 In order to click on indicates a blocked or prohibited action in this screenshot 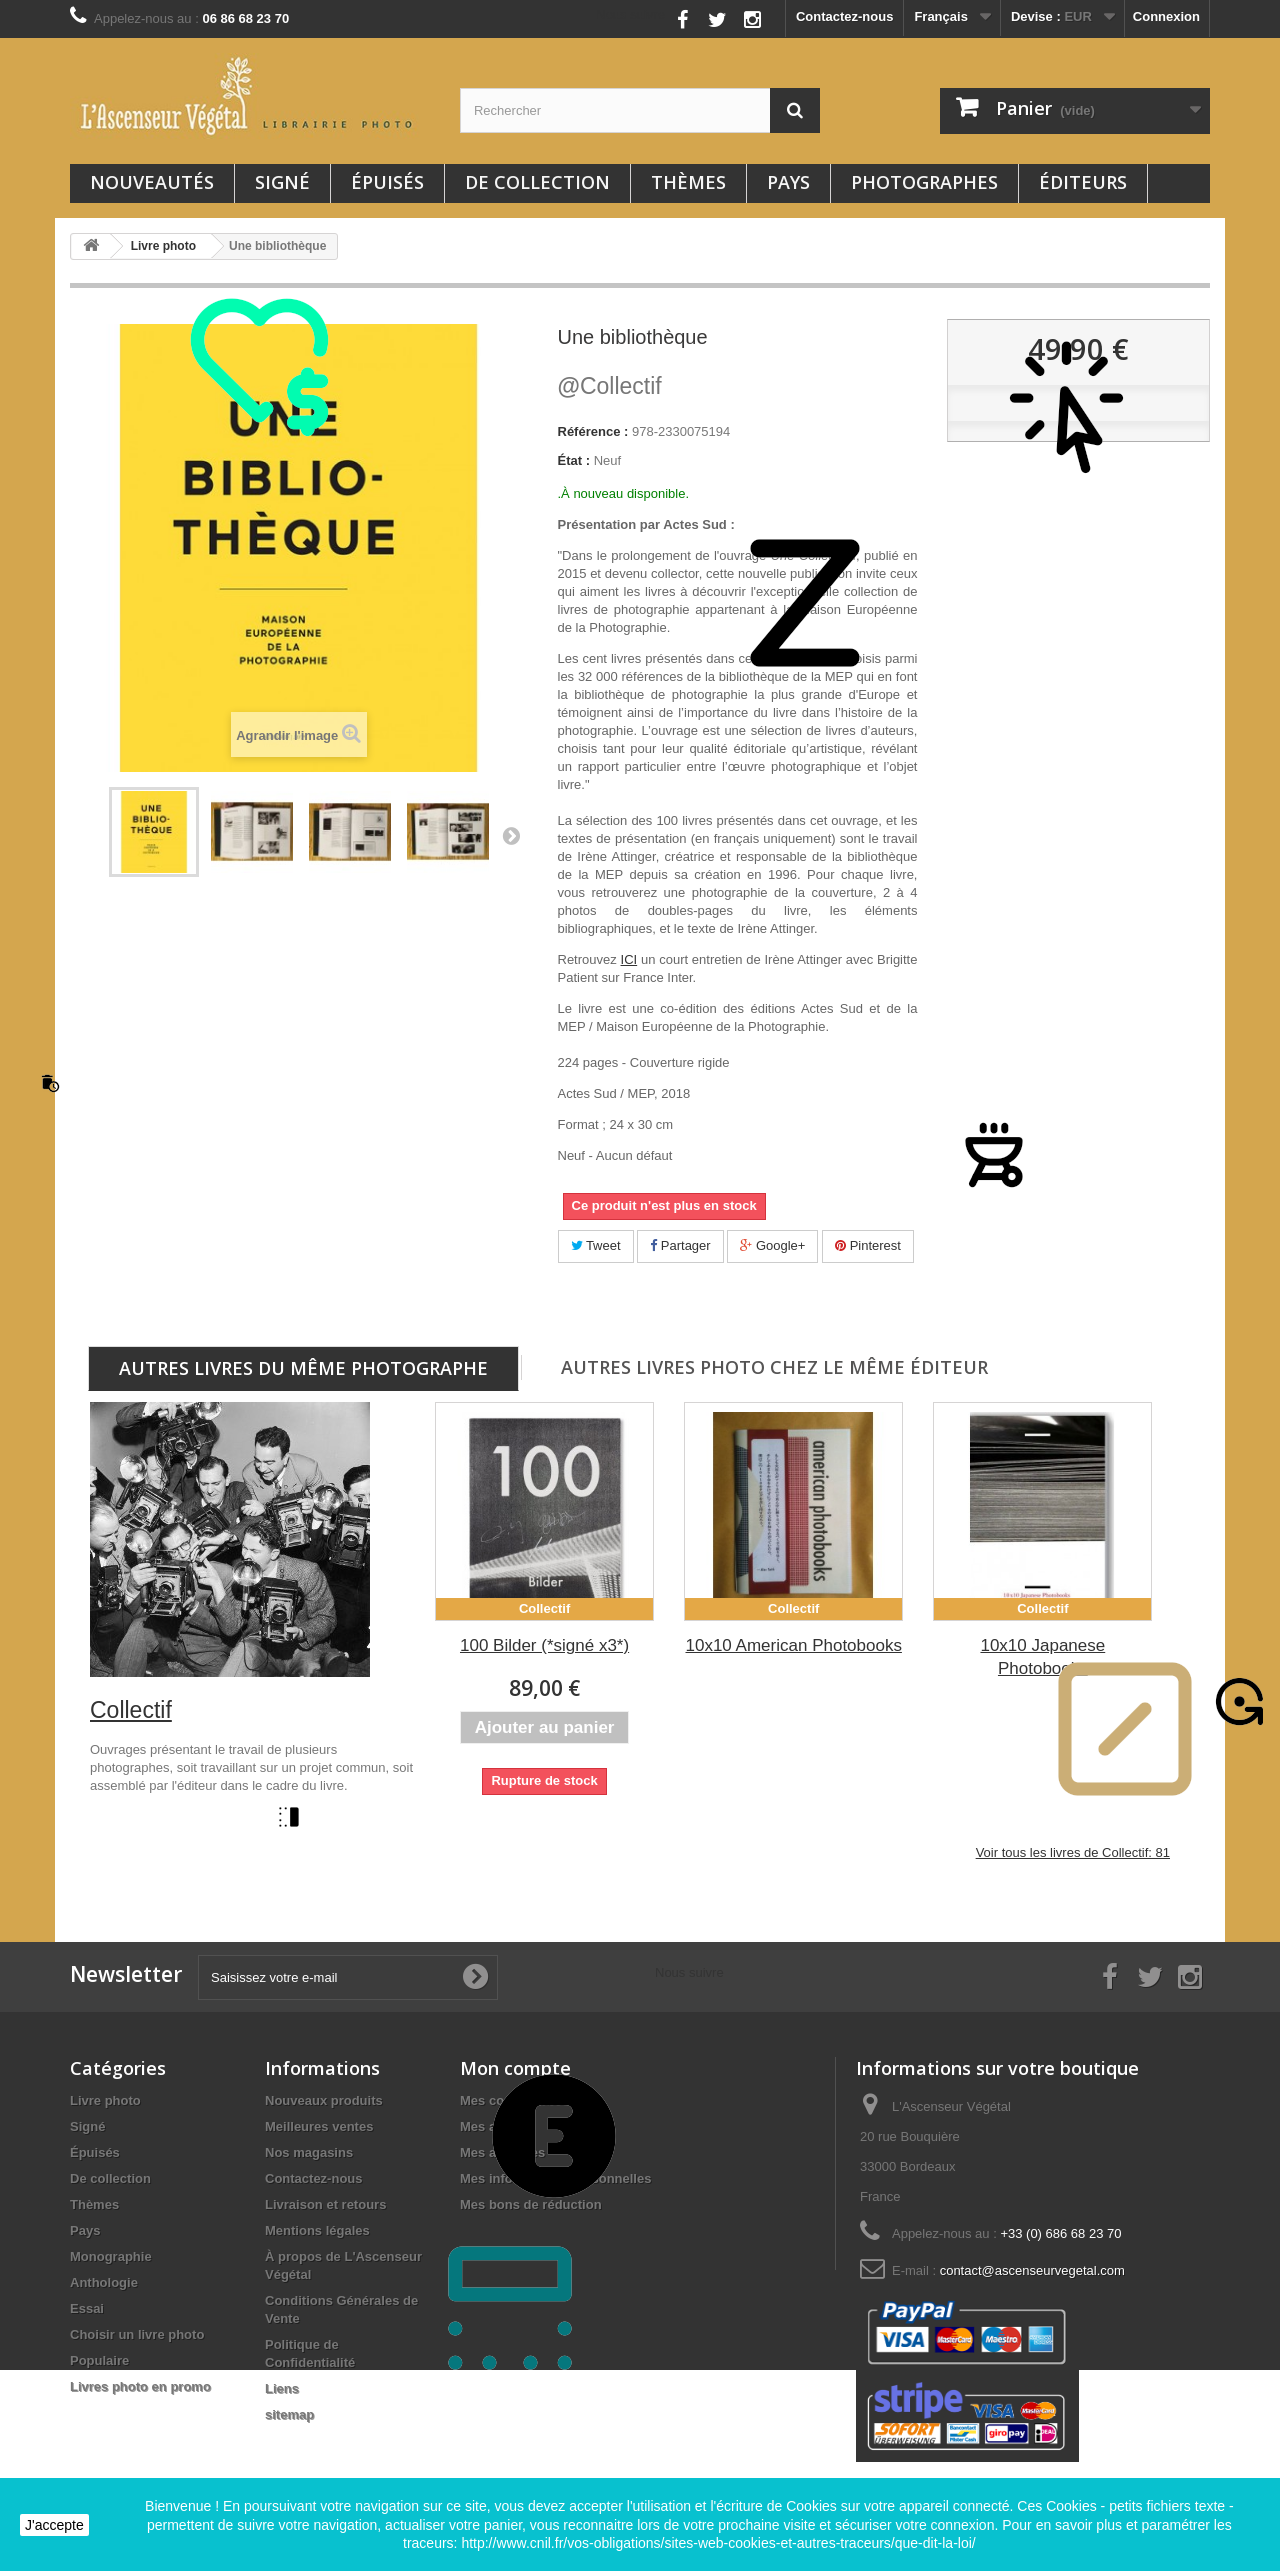, I will do `click(1125, 1729)`.